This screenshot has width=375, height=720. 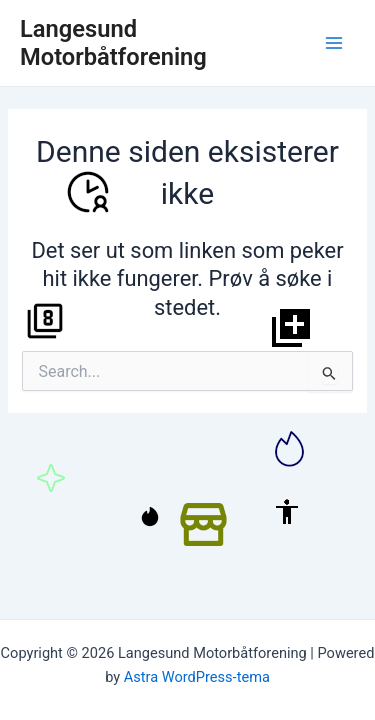 I want to click on indicates trending or popular content, so click(x=289, y=449).